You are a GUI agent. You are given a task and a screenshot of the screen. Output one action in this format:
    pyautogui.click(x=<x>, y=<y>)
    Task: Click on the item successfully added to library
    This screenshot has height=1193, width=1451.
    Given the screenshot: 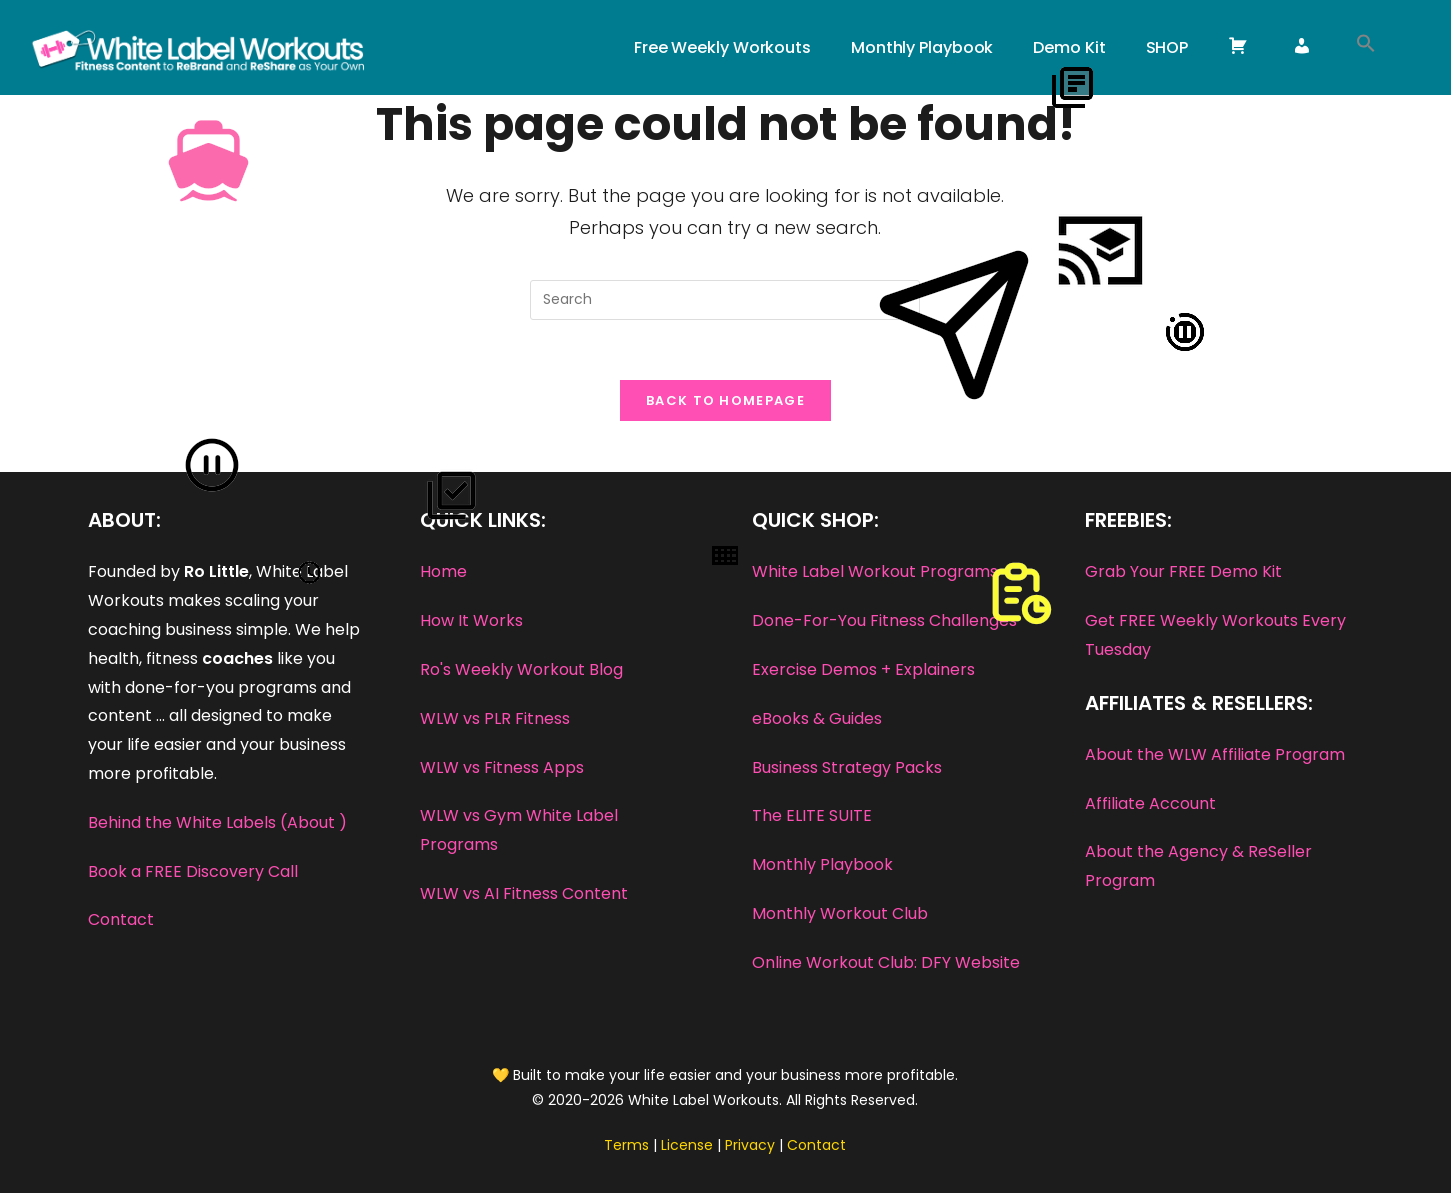 What is the action you would take?
    pyautogui.click(x=451, y=495)
    